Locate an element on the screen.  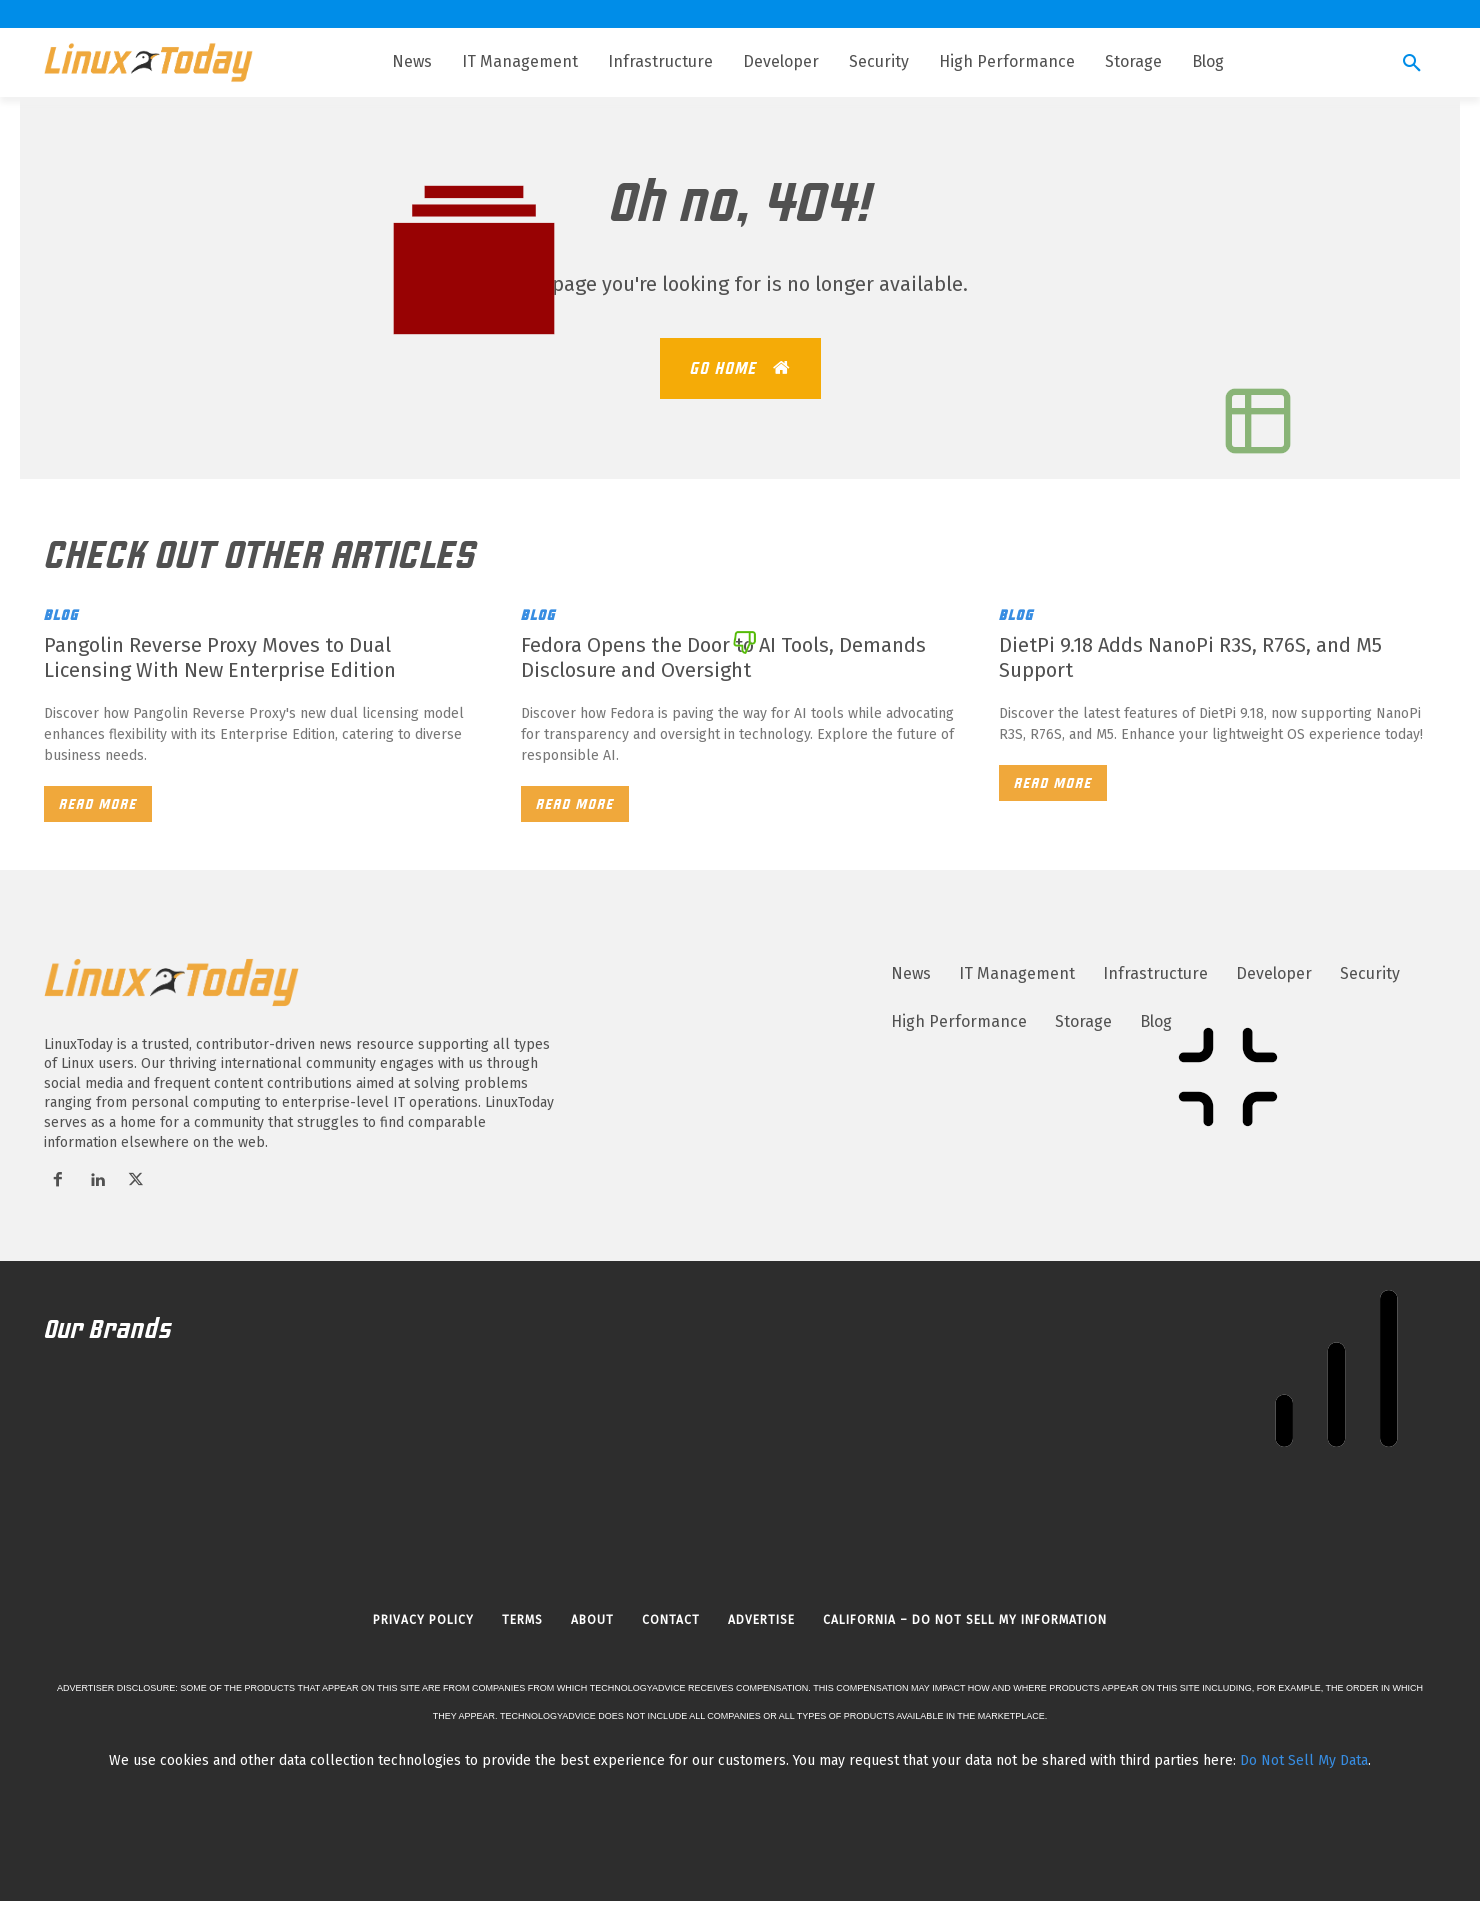
view analytics or statistics is located at coordinates (1336, 1368).